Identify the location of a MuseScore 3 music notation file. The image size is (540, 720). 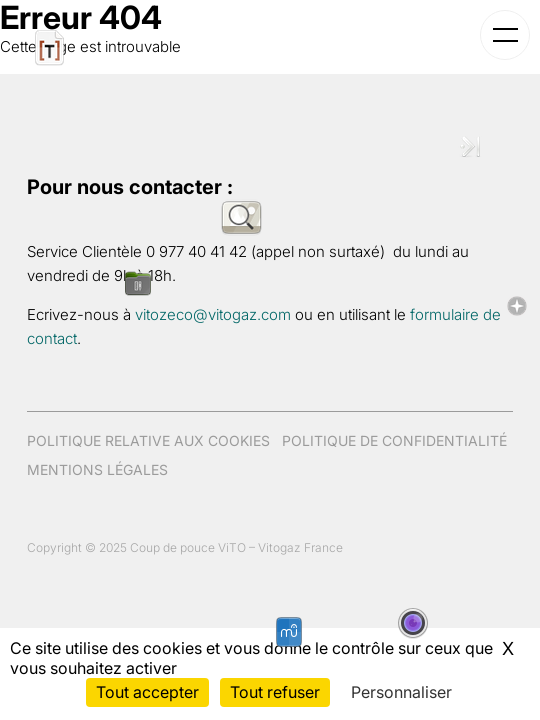
(289, 632).